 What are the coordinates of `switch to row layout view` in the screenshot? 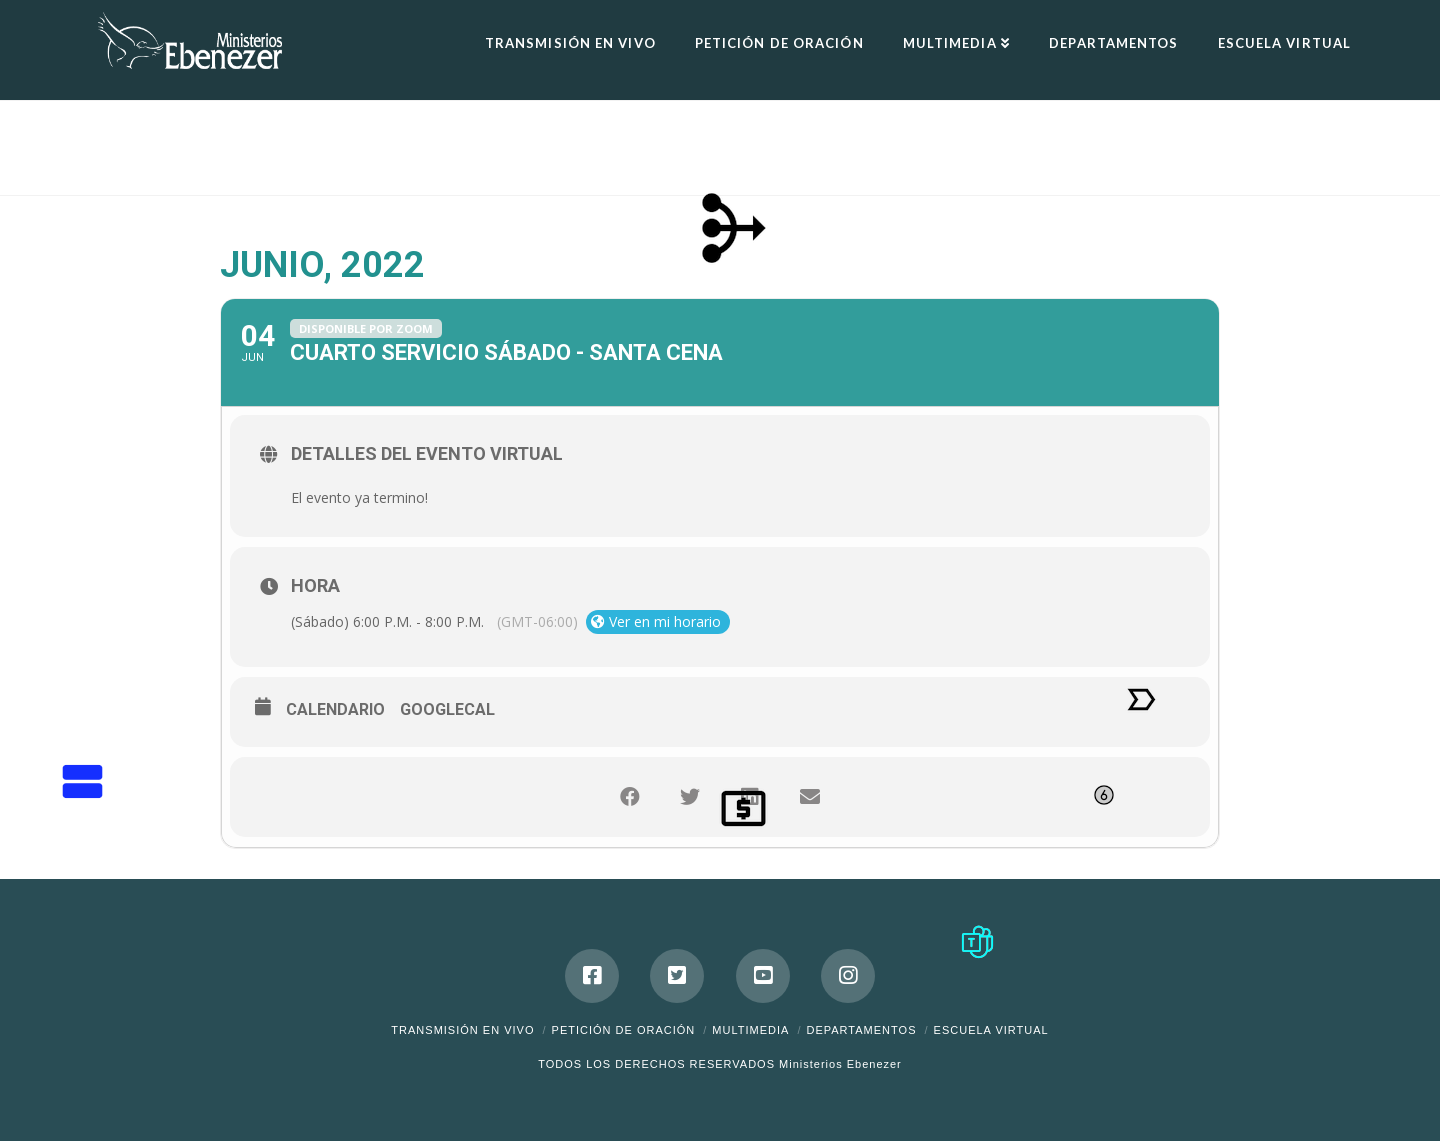 It's located at (82, 781).